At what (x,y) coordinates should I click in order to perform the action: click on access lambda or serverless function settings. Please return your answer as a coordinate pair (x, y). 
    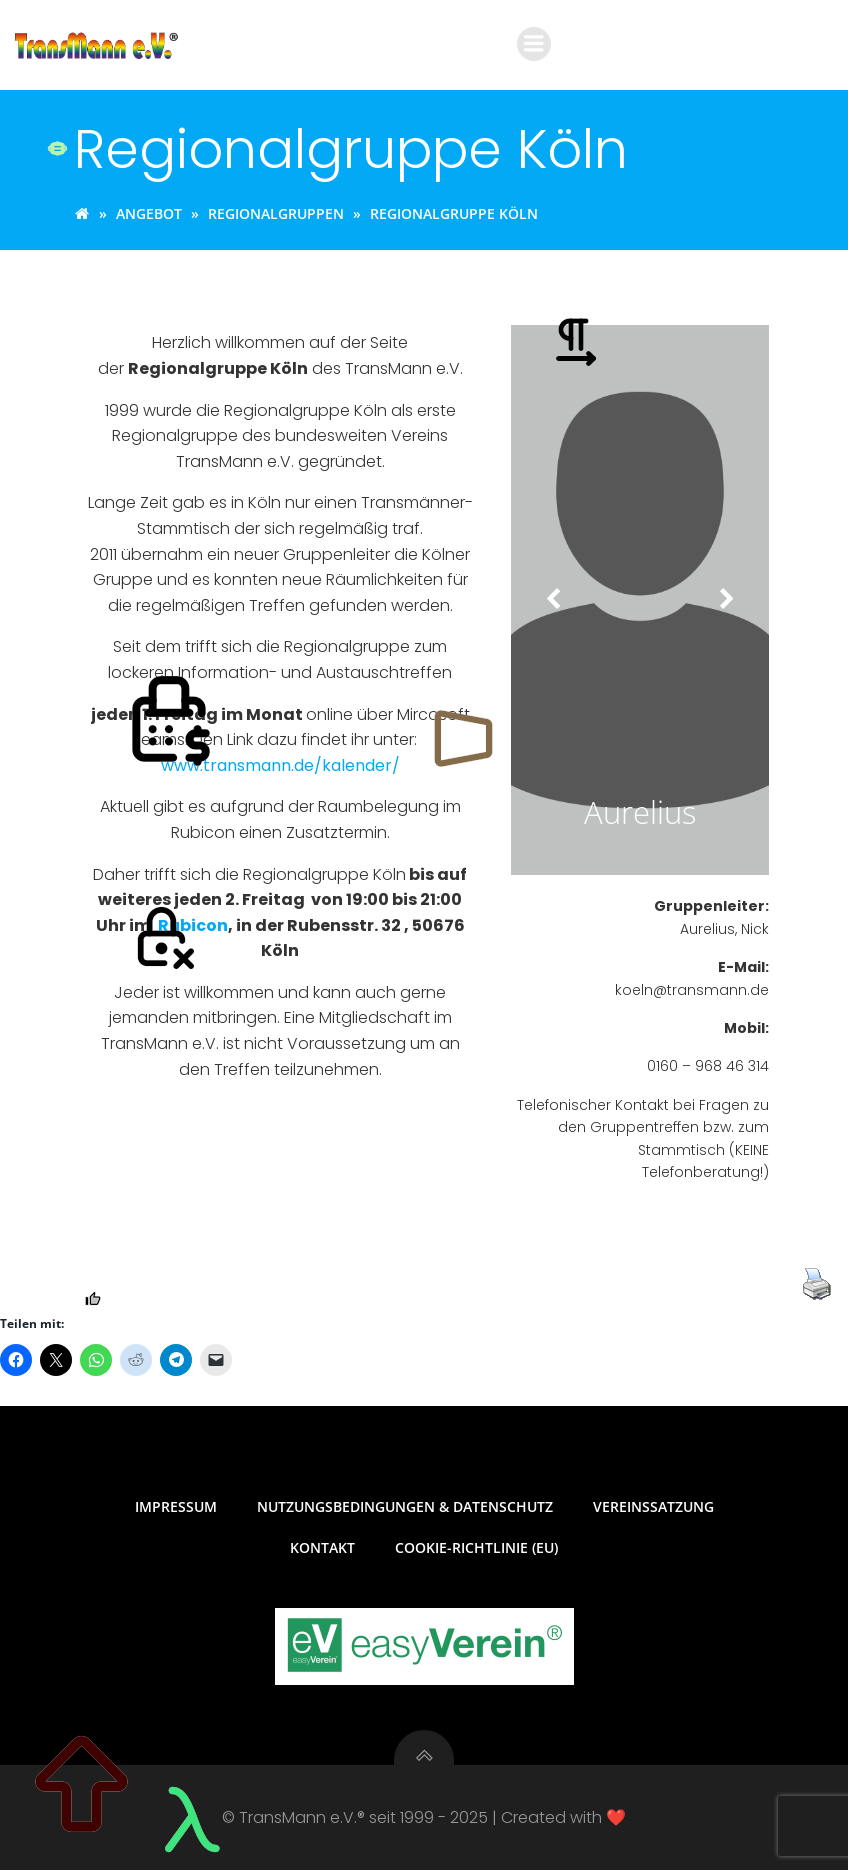
    Looking at the image, I should click on (190, 1819).